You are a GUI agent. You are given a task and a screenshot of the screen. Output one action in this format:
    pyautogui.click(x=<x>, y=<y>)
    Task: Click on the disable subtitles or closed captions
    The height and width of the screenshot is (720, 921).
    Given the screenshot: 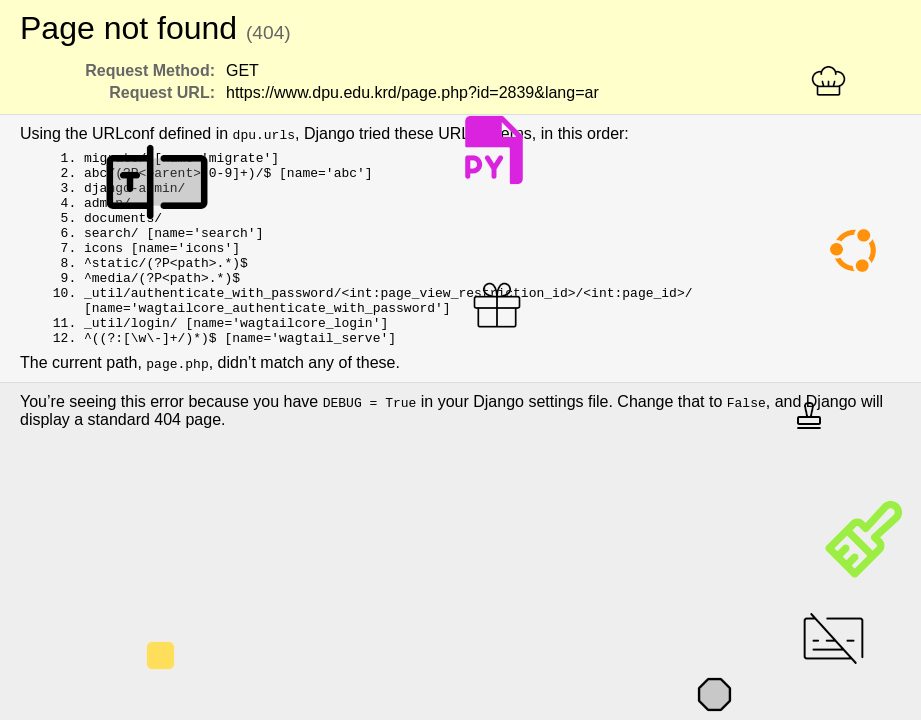 What is the action you would take?
    pyautogui.click(x=833, y=638)
    